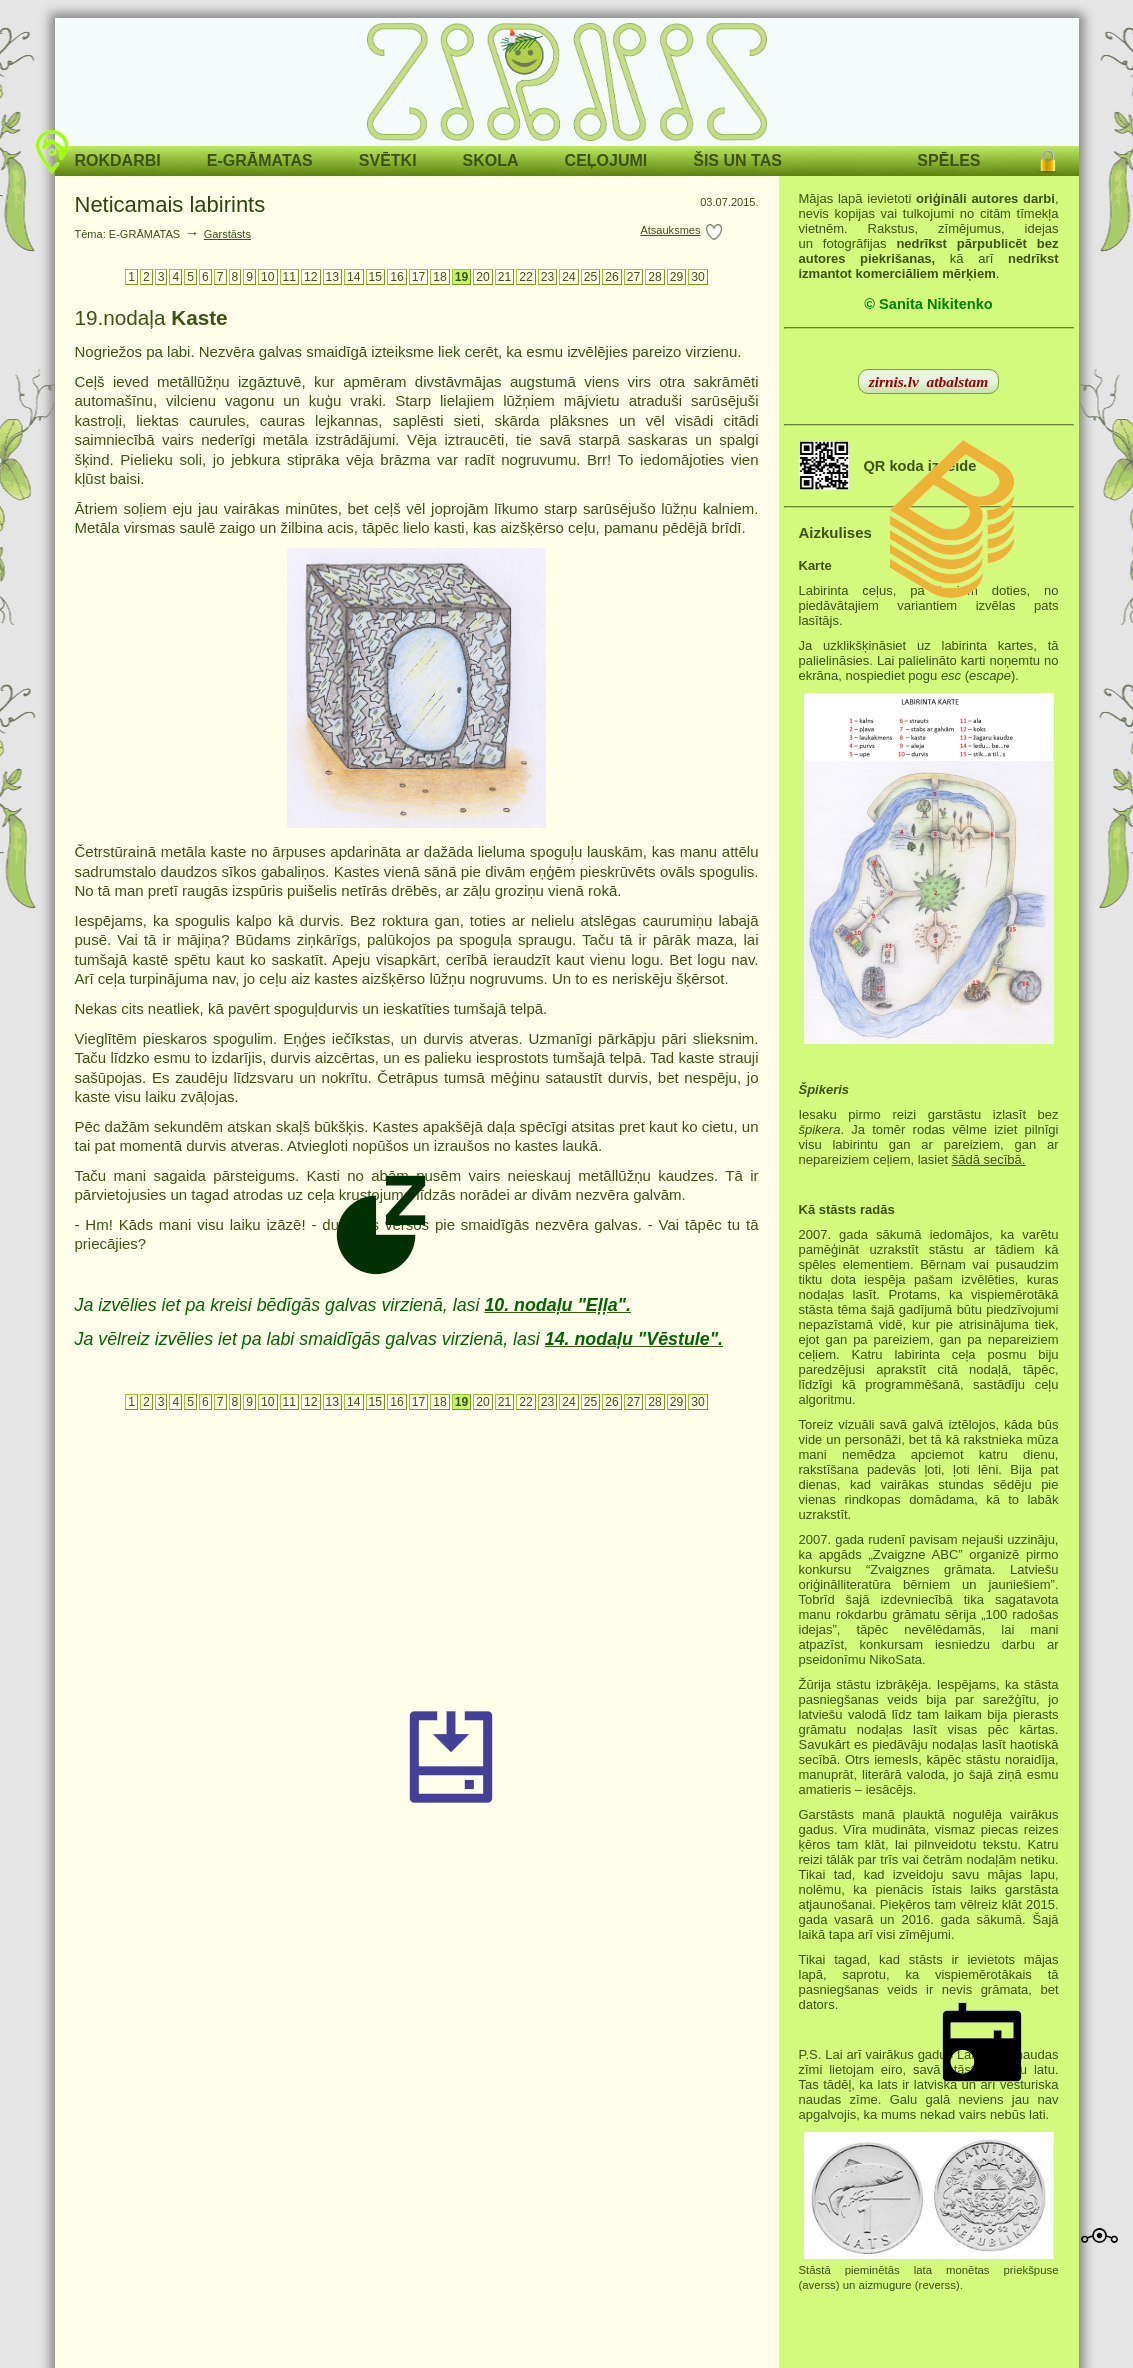  I want to click on backstage developer portal logo, so click(952, 519).